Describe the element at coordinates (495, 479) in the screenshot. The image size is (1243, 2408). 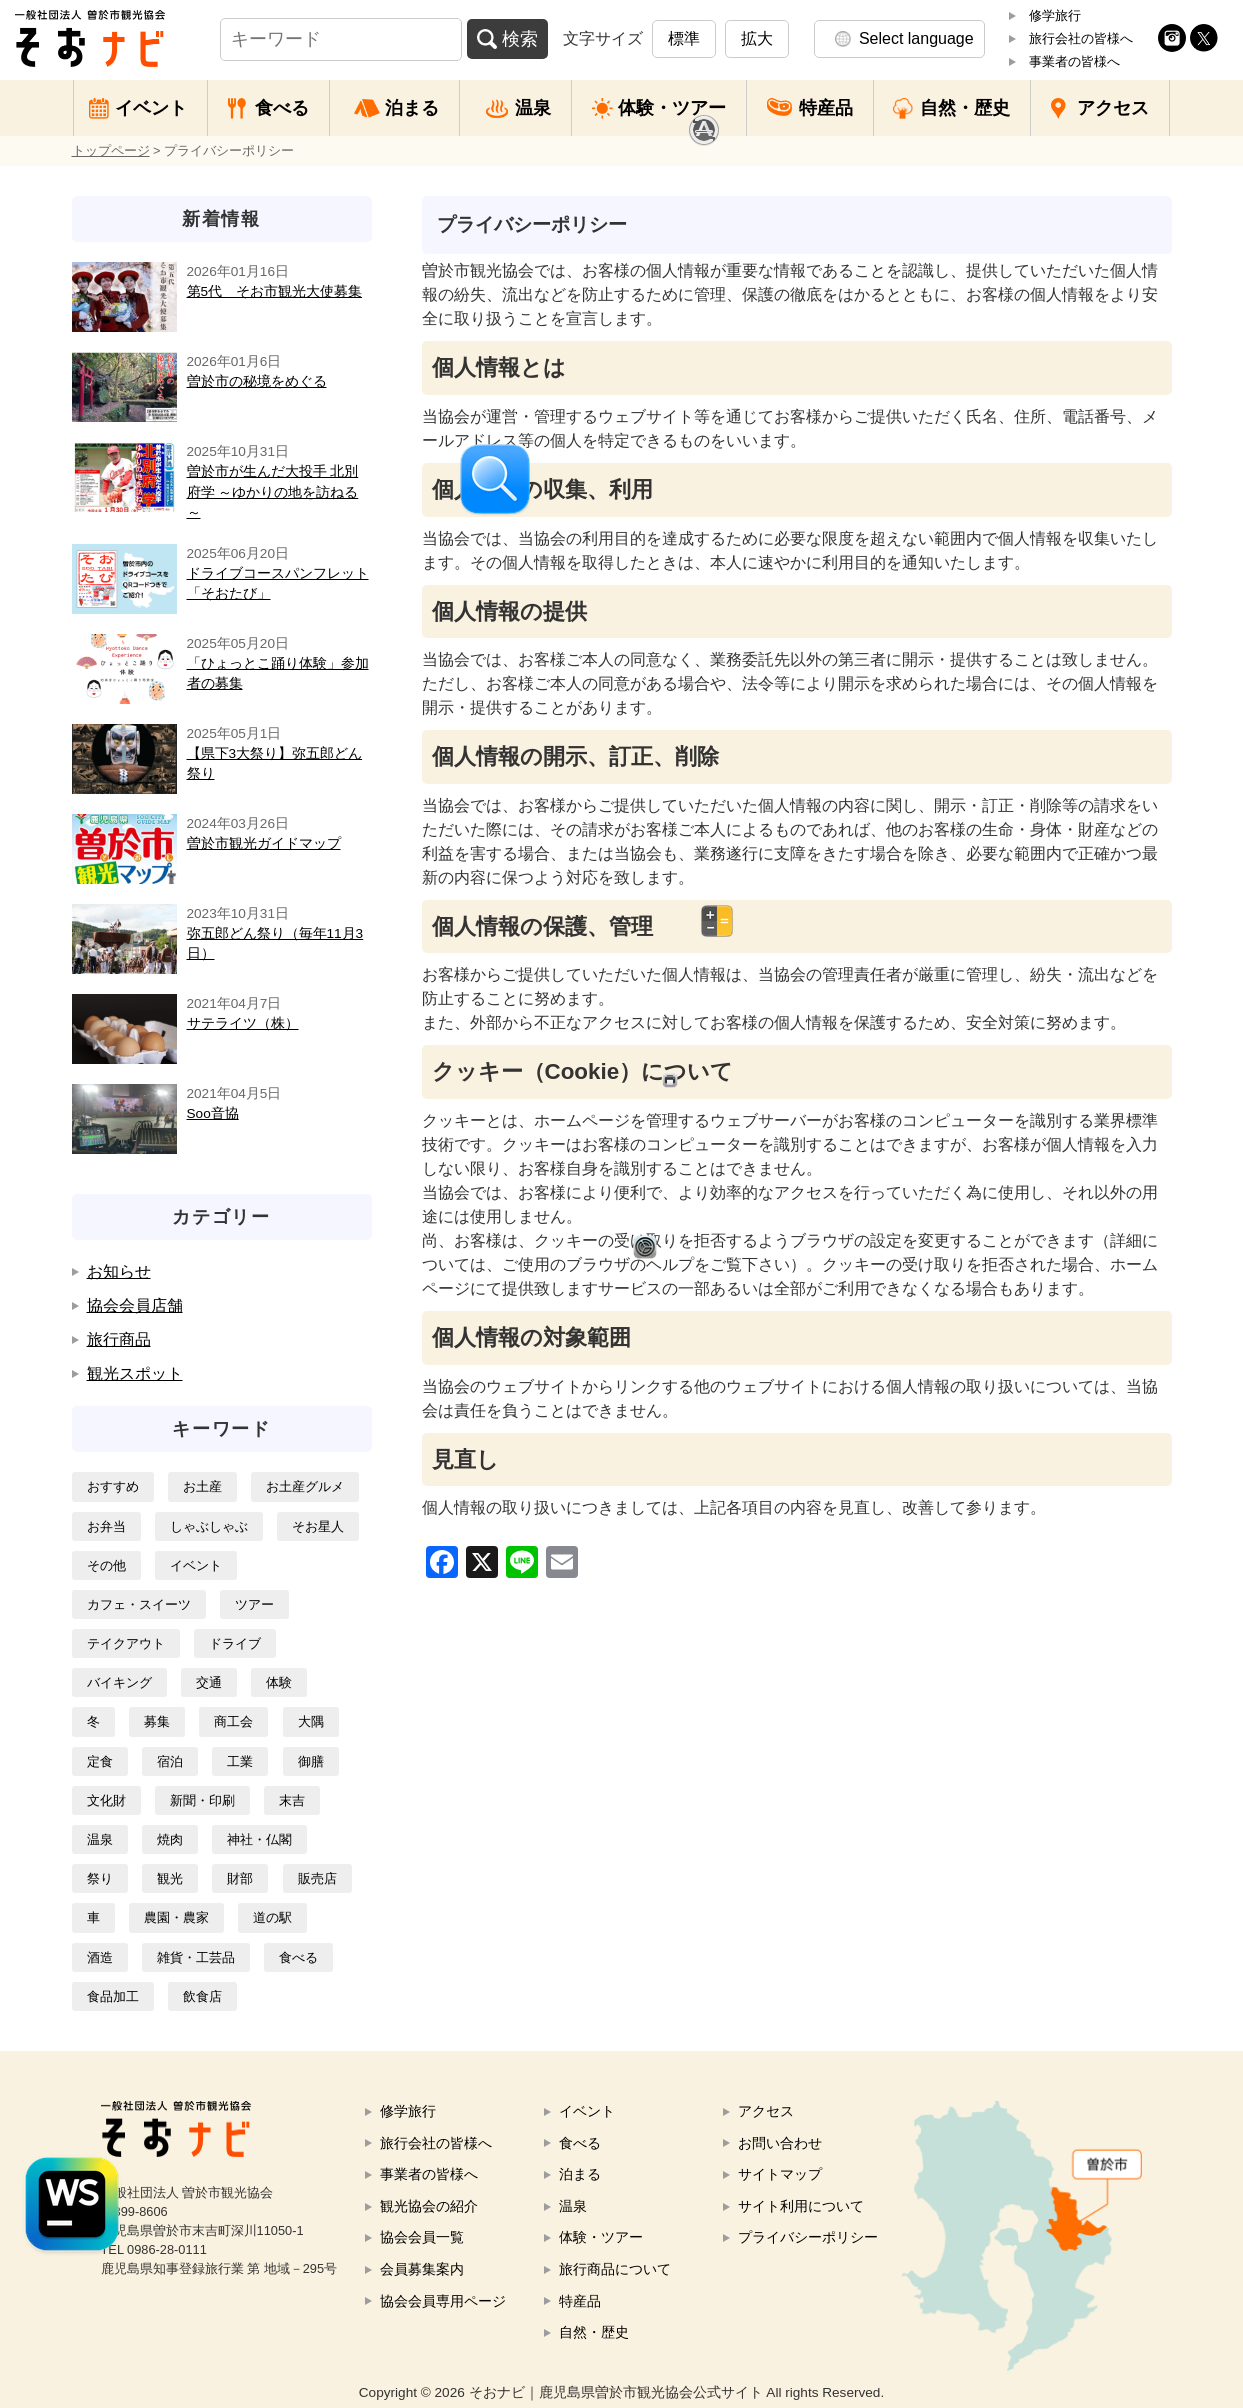
I see `open Spotlight search` at that location.